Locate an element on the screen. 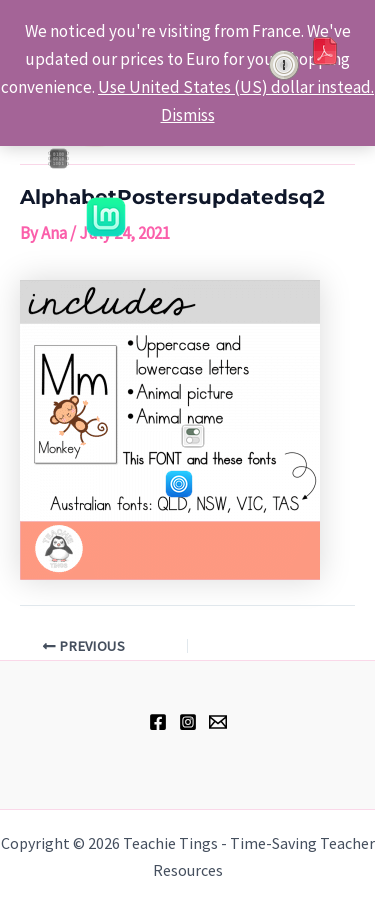 The width and height of the screenshot is (375, 913). open zen browser (twilight variant) is located at coordinates (179, 484).